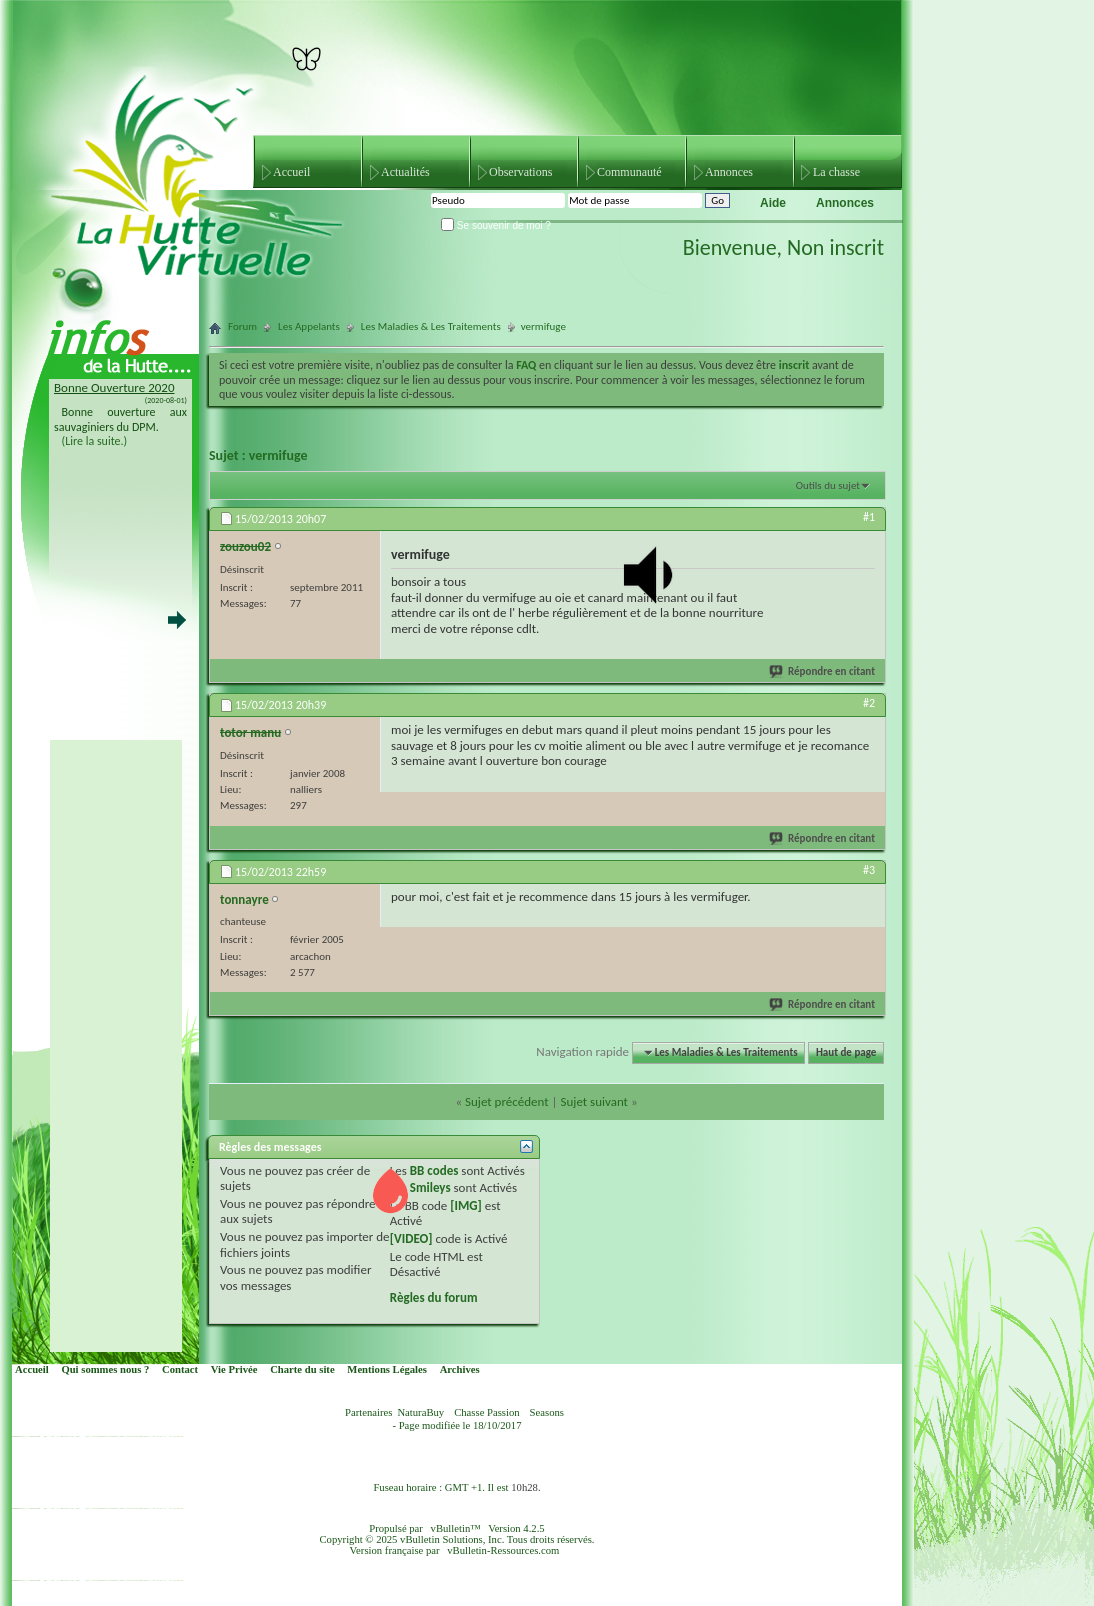 The image size is (1094, 1606). I want to click on indicates a lightweight or delicate mode, so click(306, 58).